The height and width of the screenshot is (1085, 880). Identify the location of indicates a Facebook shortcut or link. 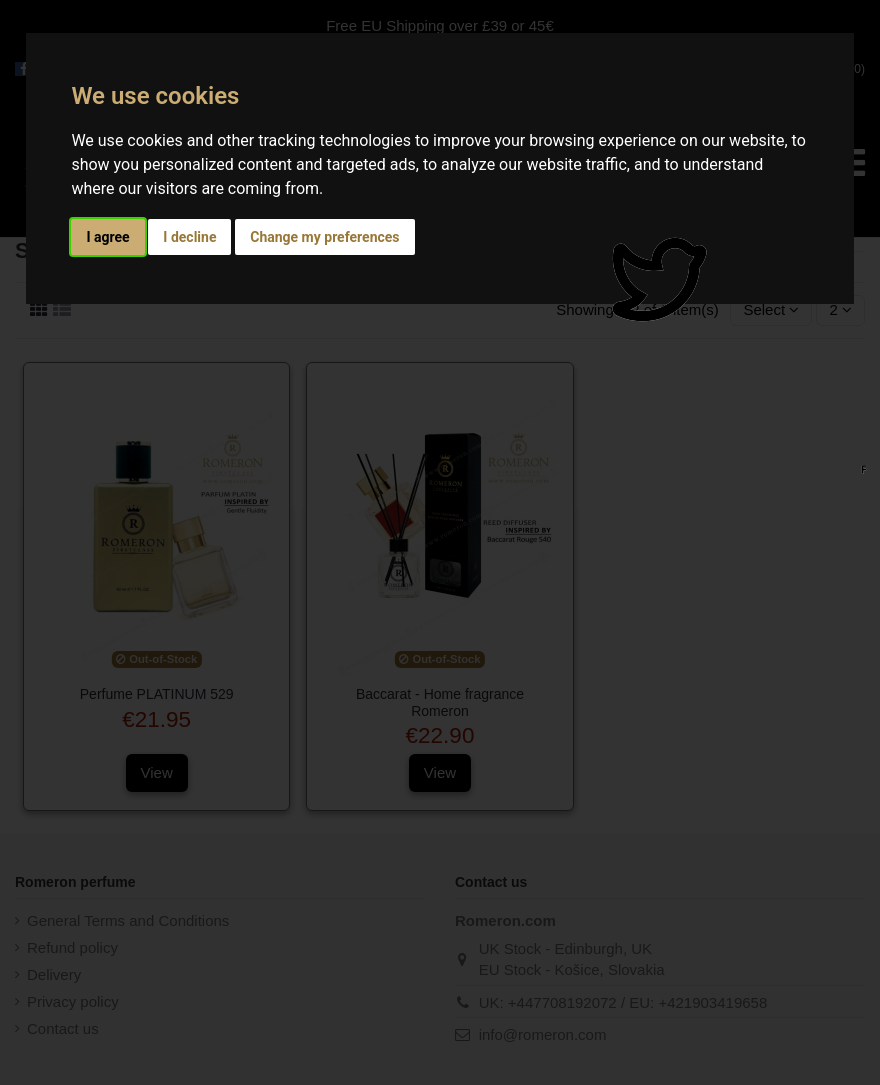
(864, 469).